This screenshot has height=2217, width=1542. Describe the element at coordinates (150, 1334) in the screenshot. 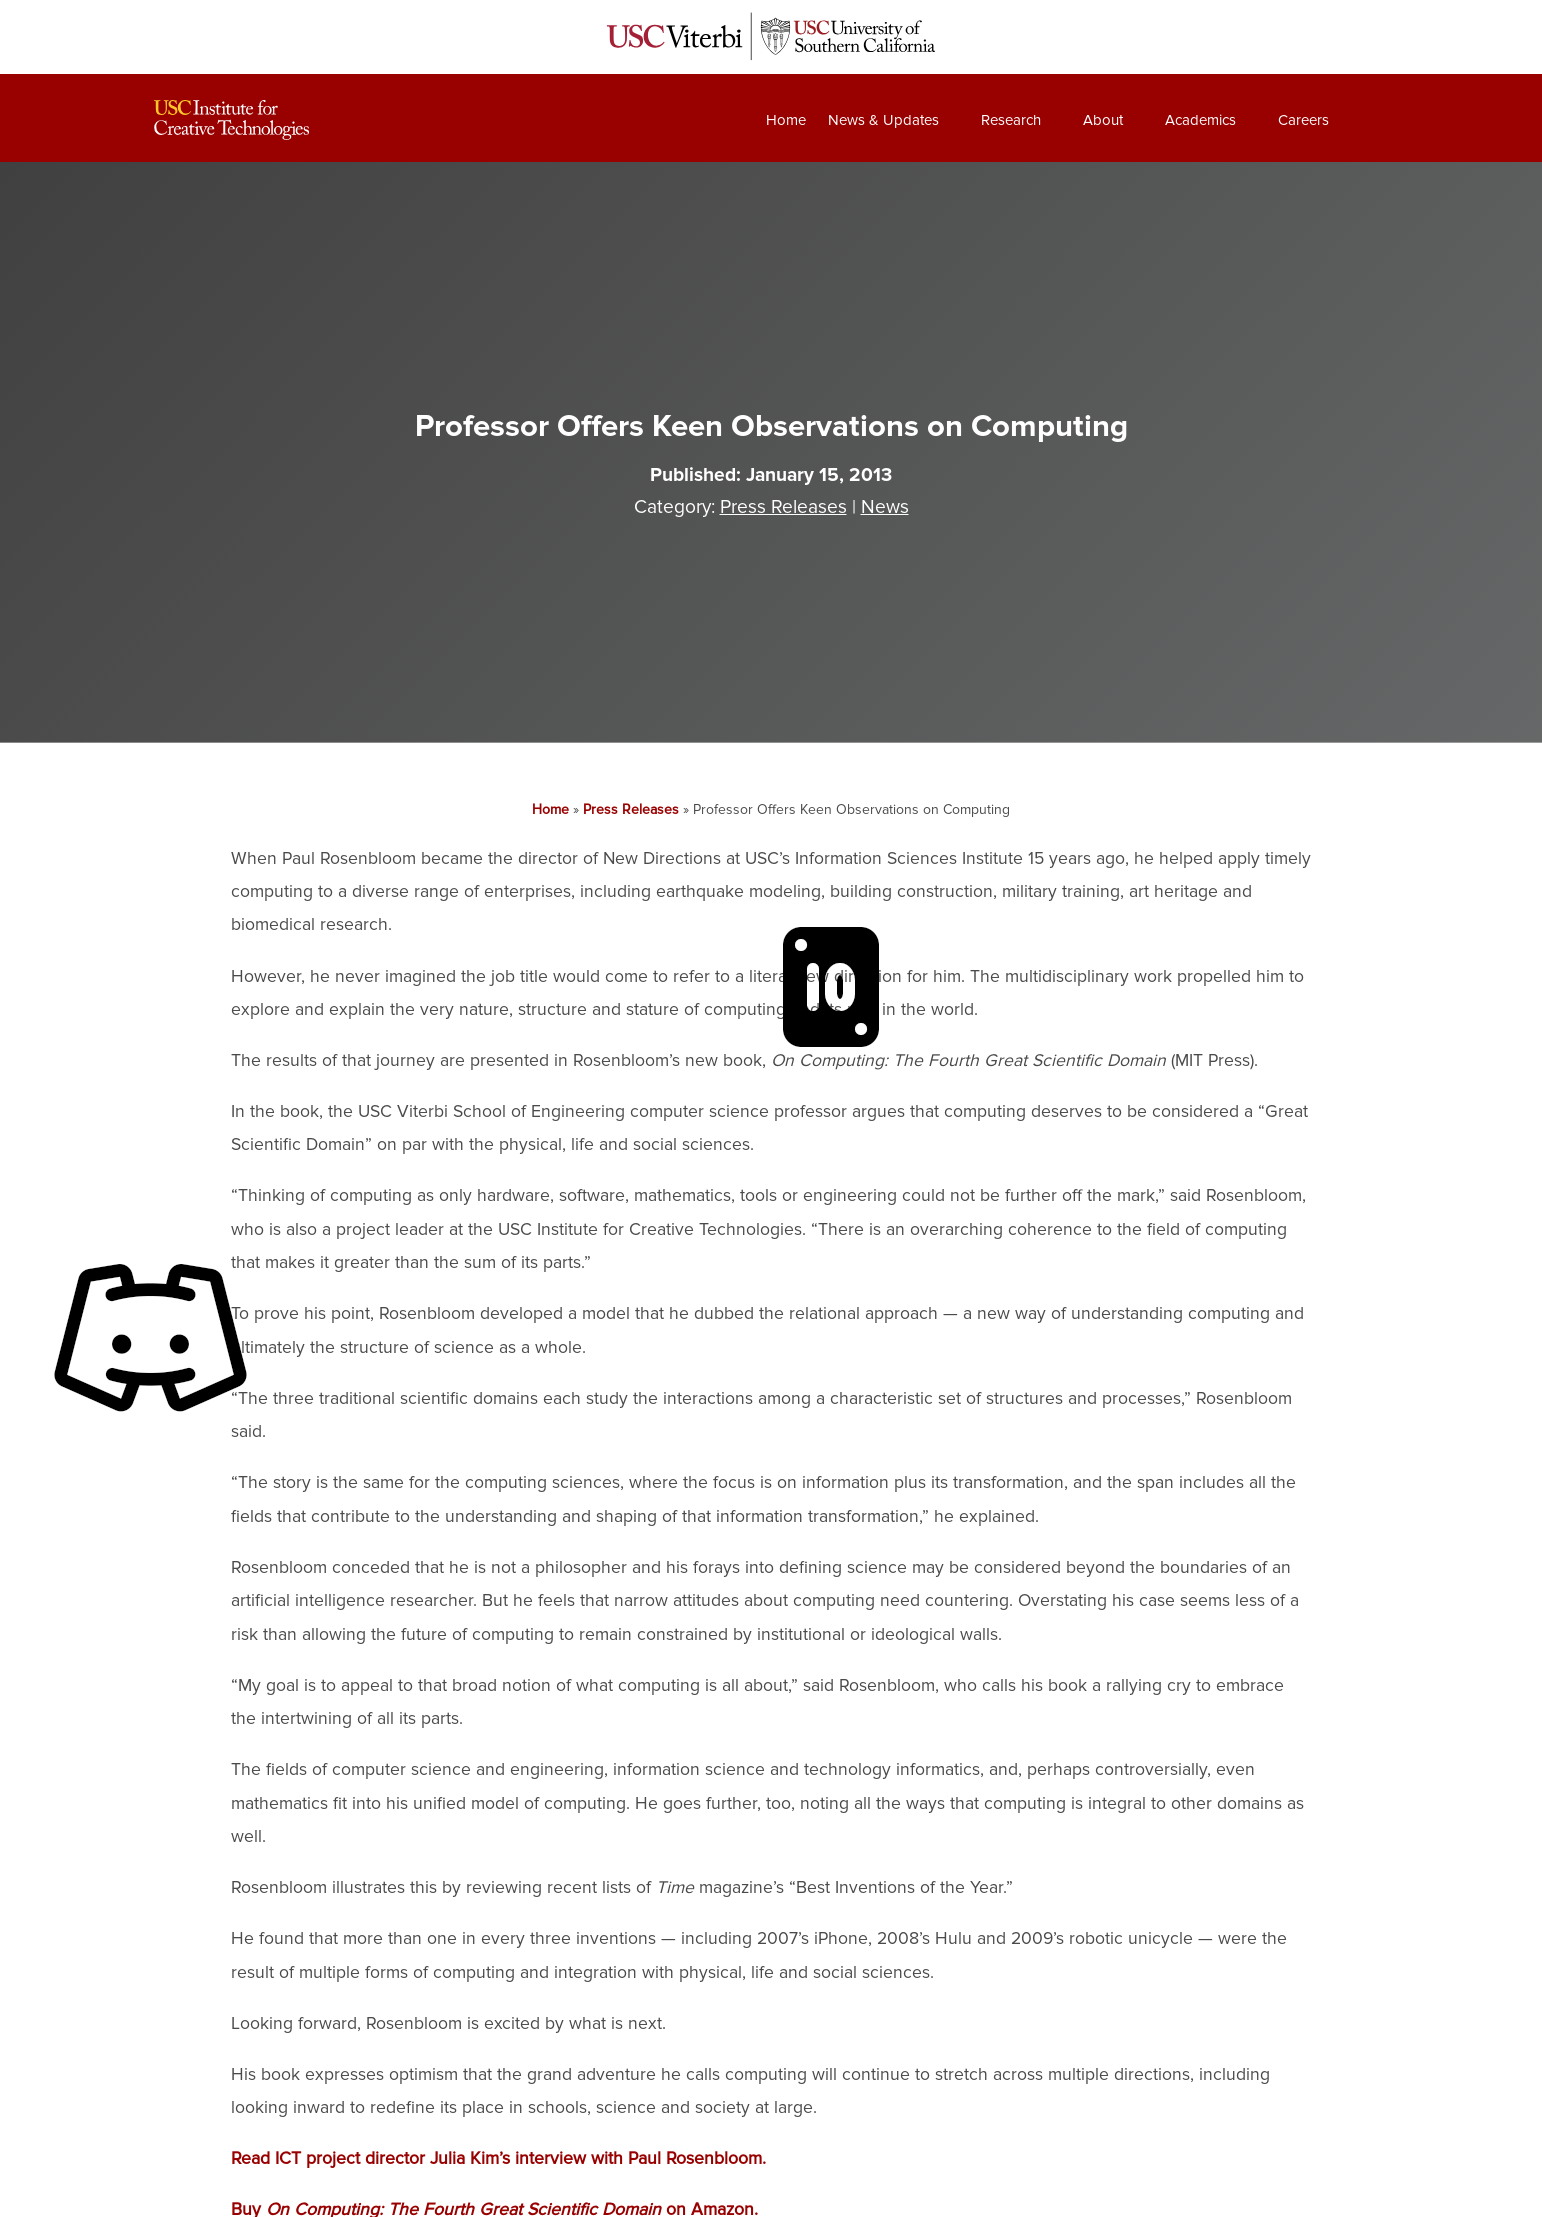

I see `open Discord` at that location.